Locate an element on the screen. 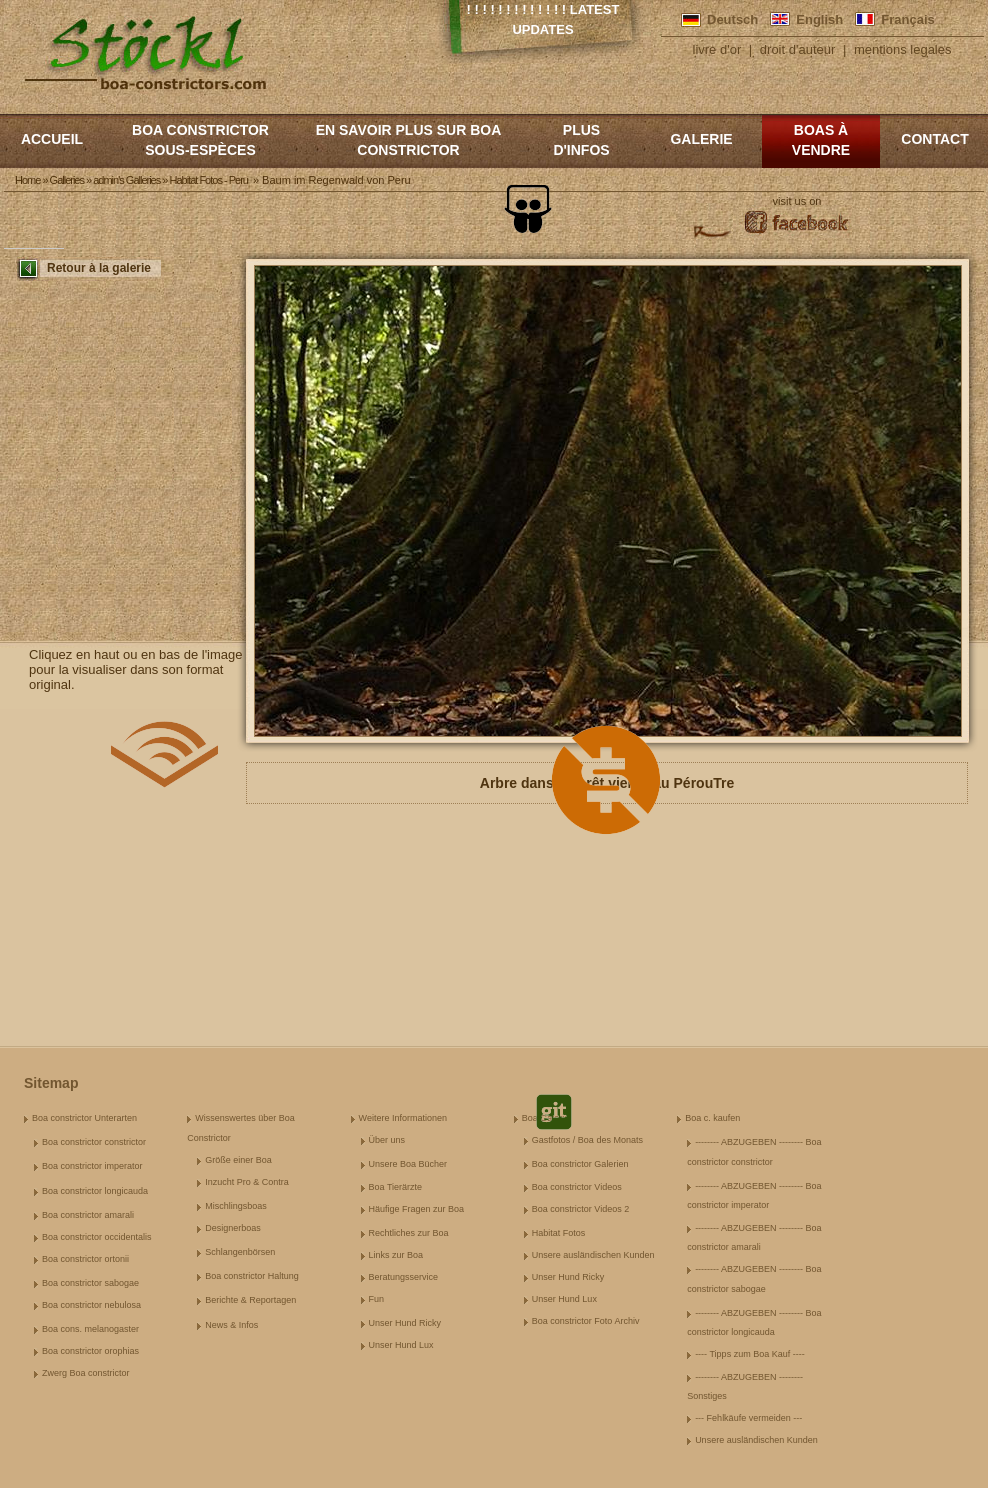 The image size is (988, 1488). git version control logo is located at coordinates (554, 1112).